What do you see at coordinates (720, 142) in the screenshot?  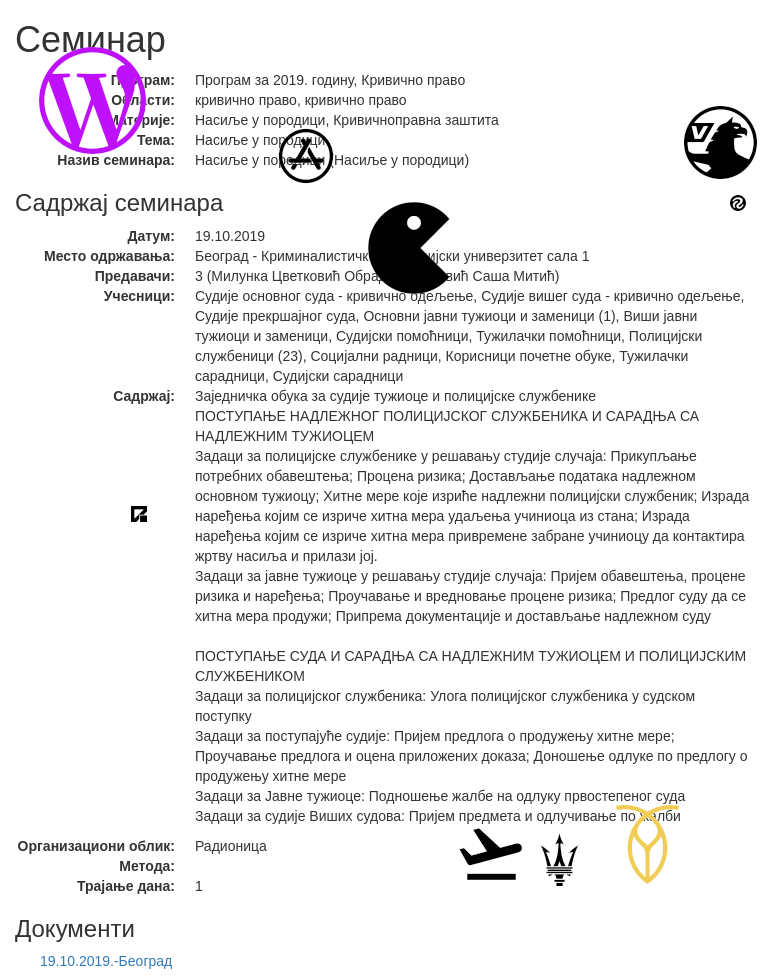 I see `vauxhall motors brand logo` at bounding box center [720, 142].